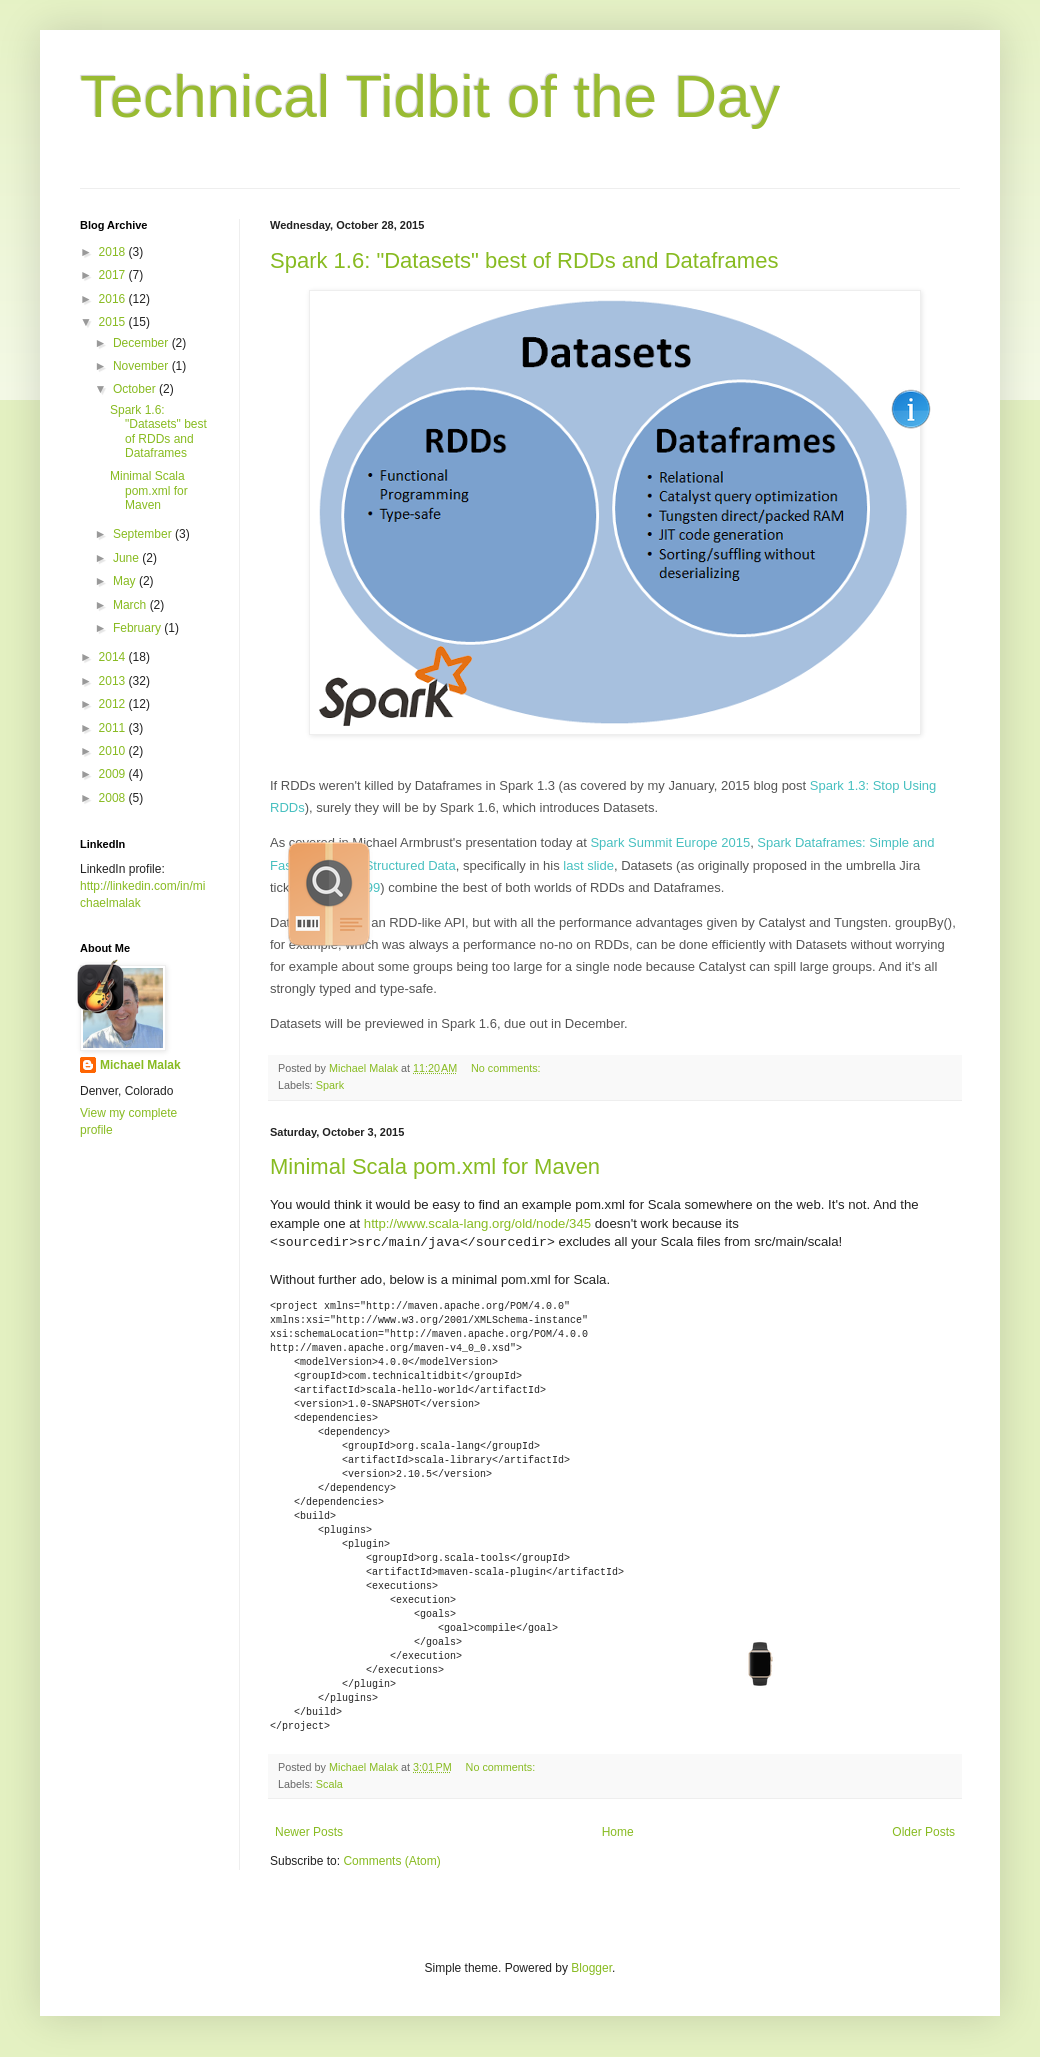  What do you see at coordinates (760, 1664) in the screenshot?
I see `apple watch device icon` at bounding box center [760, 1664].